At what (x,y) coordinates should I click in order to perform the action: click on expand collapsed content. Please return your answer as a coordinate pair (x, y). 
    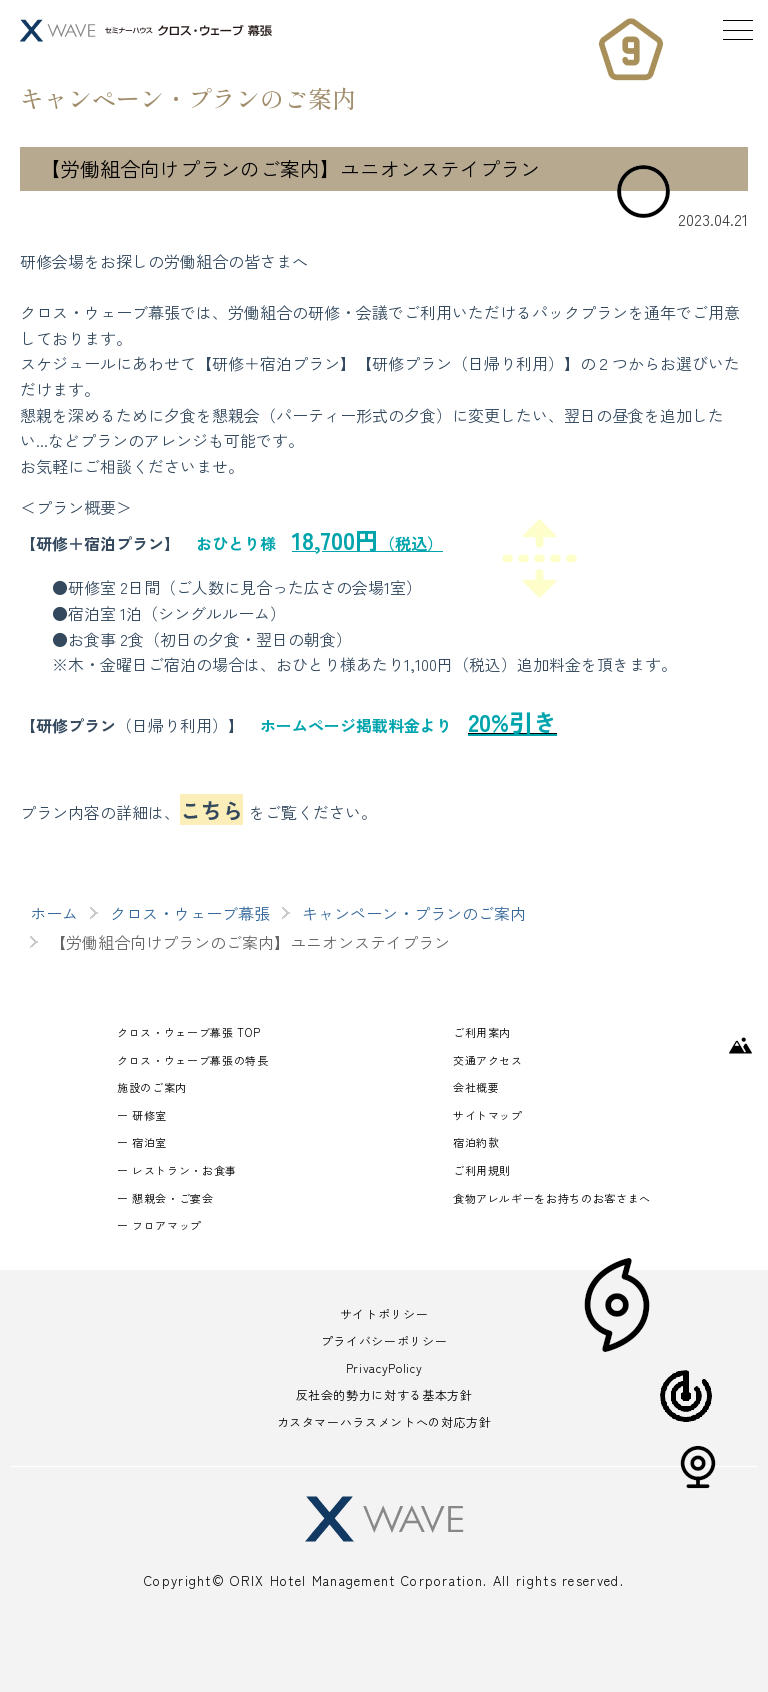
    Looking at the image, I should click on (539, 558).